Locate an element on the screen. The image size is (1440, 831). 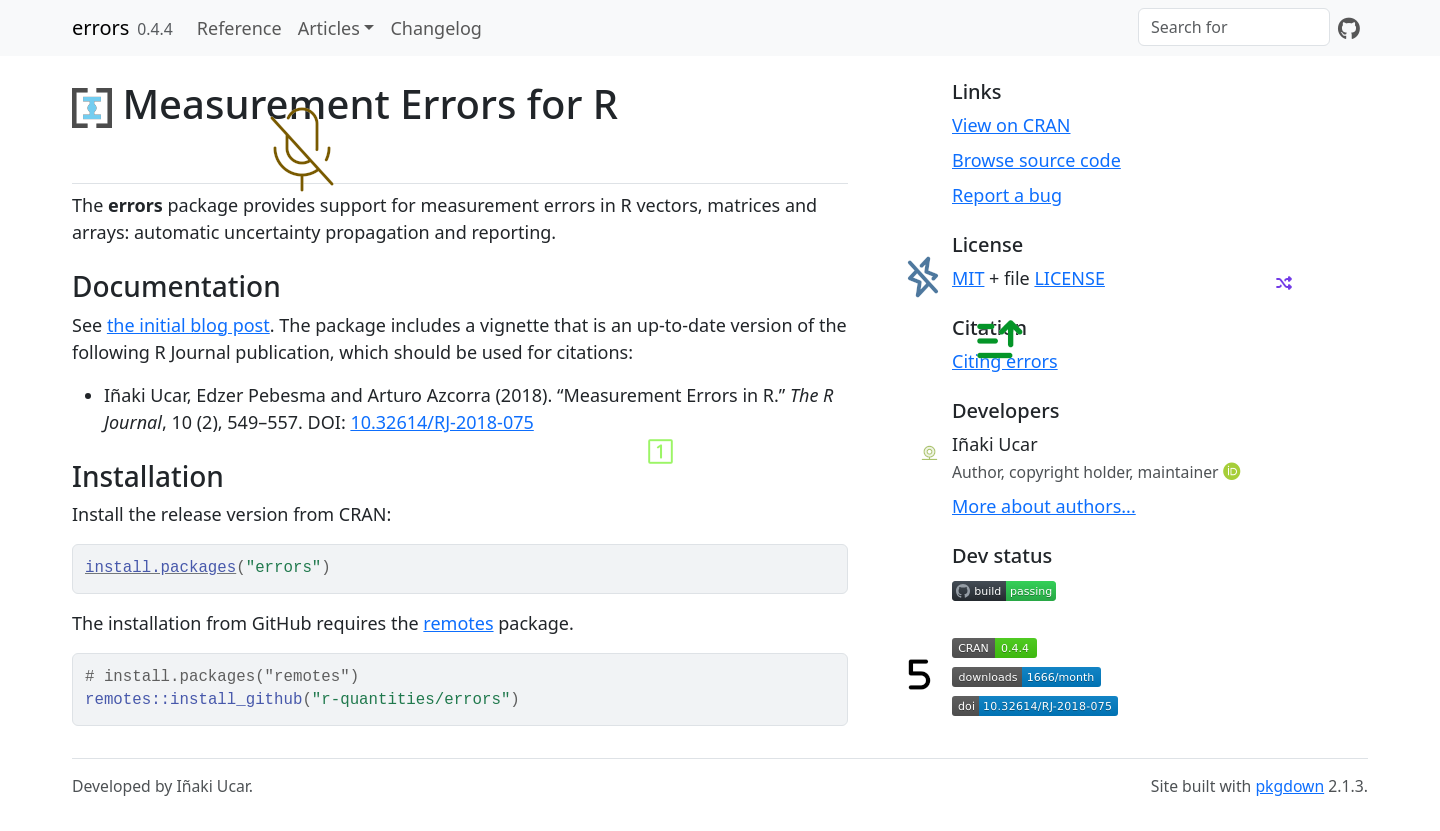
indicates the number five in a list or count is located at coordinates (919, 674).